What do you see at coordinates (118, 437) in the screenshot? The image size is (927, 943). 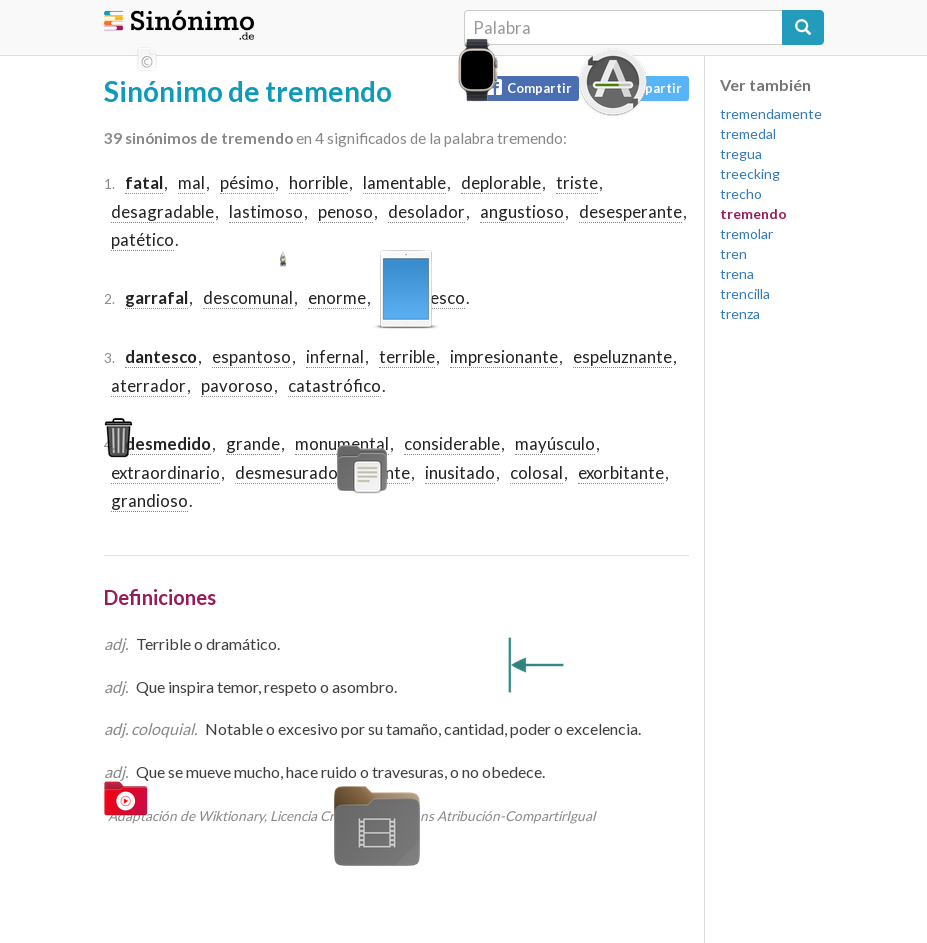 I see `view deleted emails in trash folder` at bounding box center [118, 437].